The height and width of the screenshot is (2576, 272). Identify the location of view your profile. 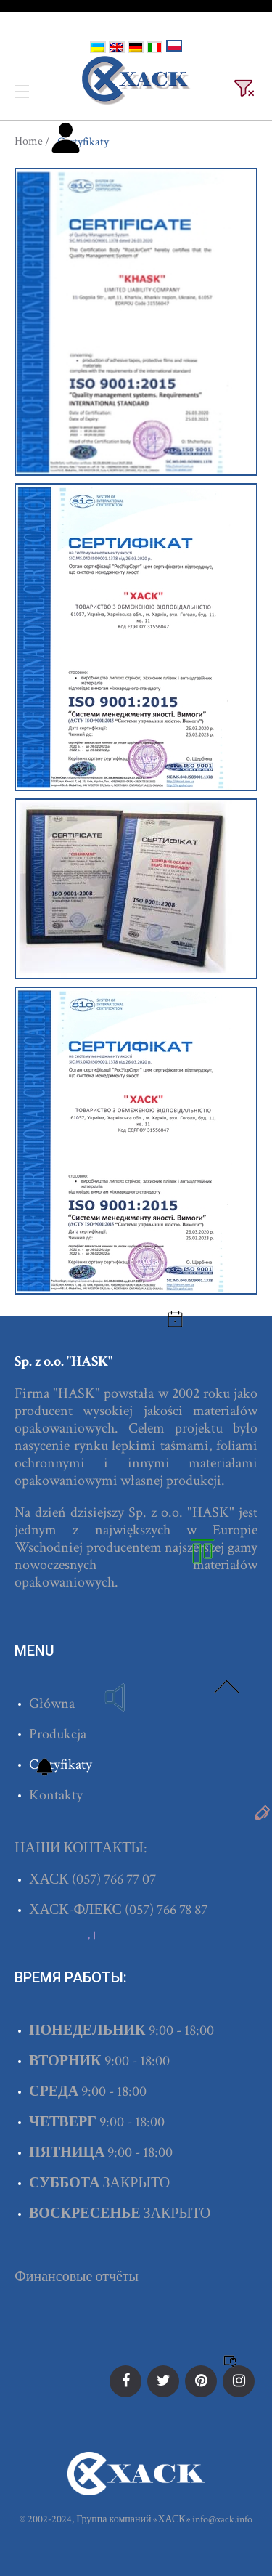
(65, 137).